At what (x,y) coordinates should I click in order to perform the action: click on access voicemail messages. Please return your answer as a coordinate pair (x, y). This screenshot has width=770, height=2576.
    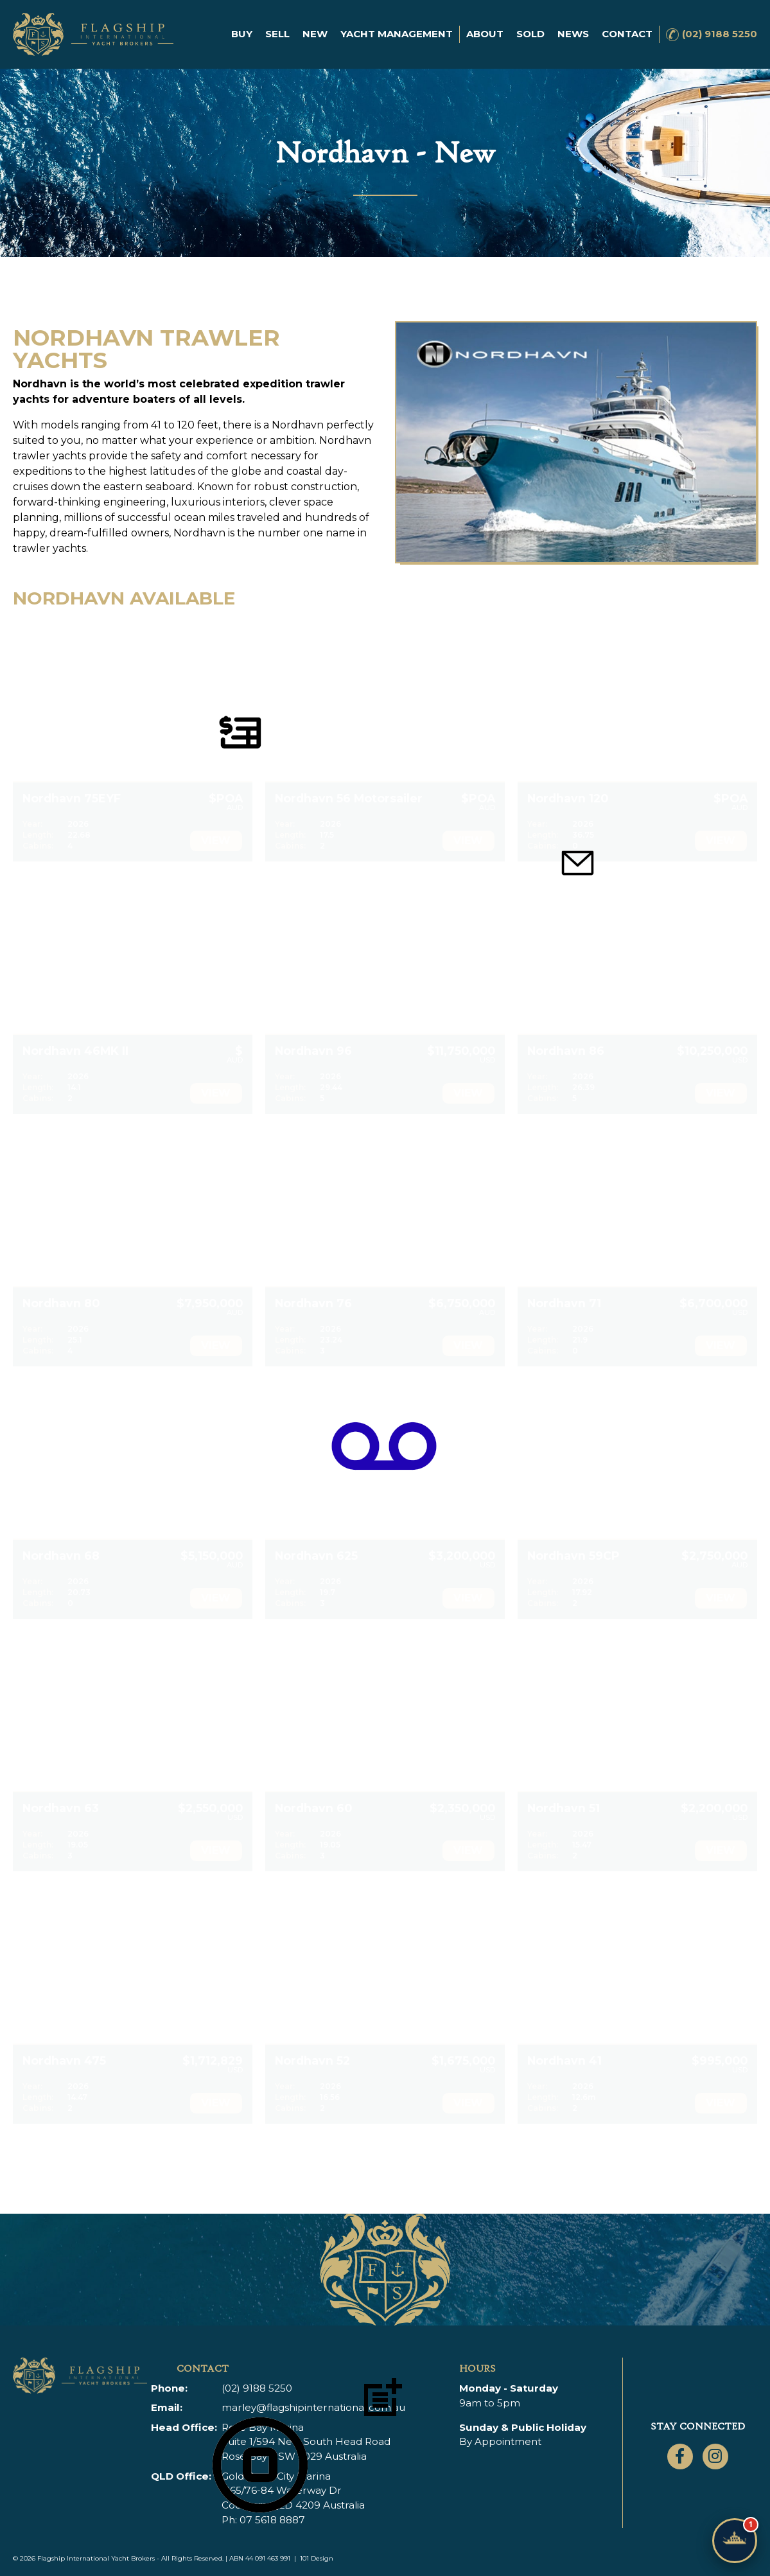
    Looking at the image, I should click on (384, 1446).